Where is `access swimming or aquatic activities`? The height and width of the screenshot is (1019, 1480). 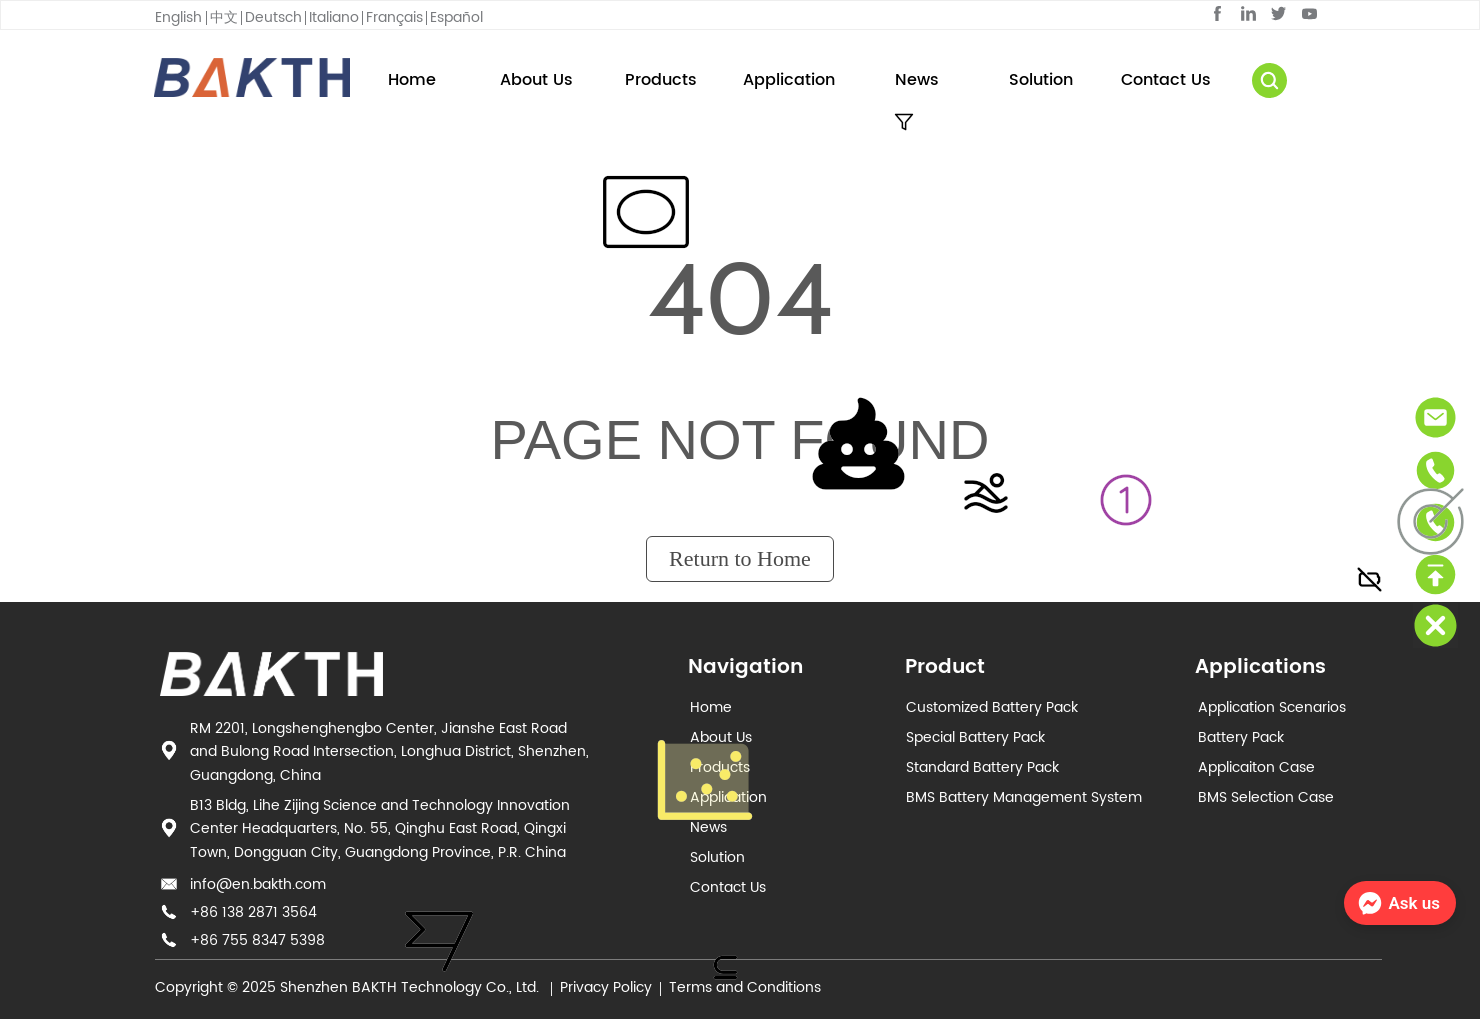
access swimming or aquatic activities is located at coordinates (986, 493).